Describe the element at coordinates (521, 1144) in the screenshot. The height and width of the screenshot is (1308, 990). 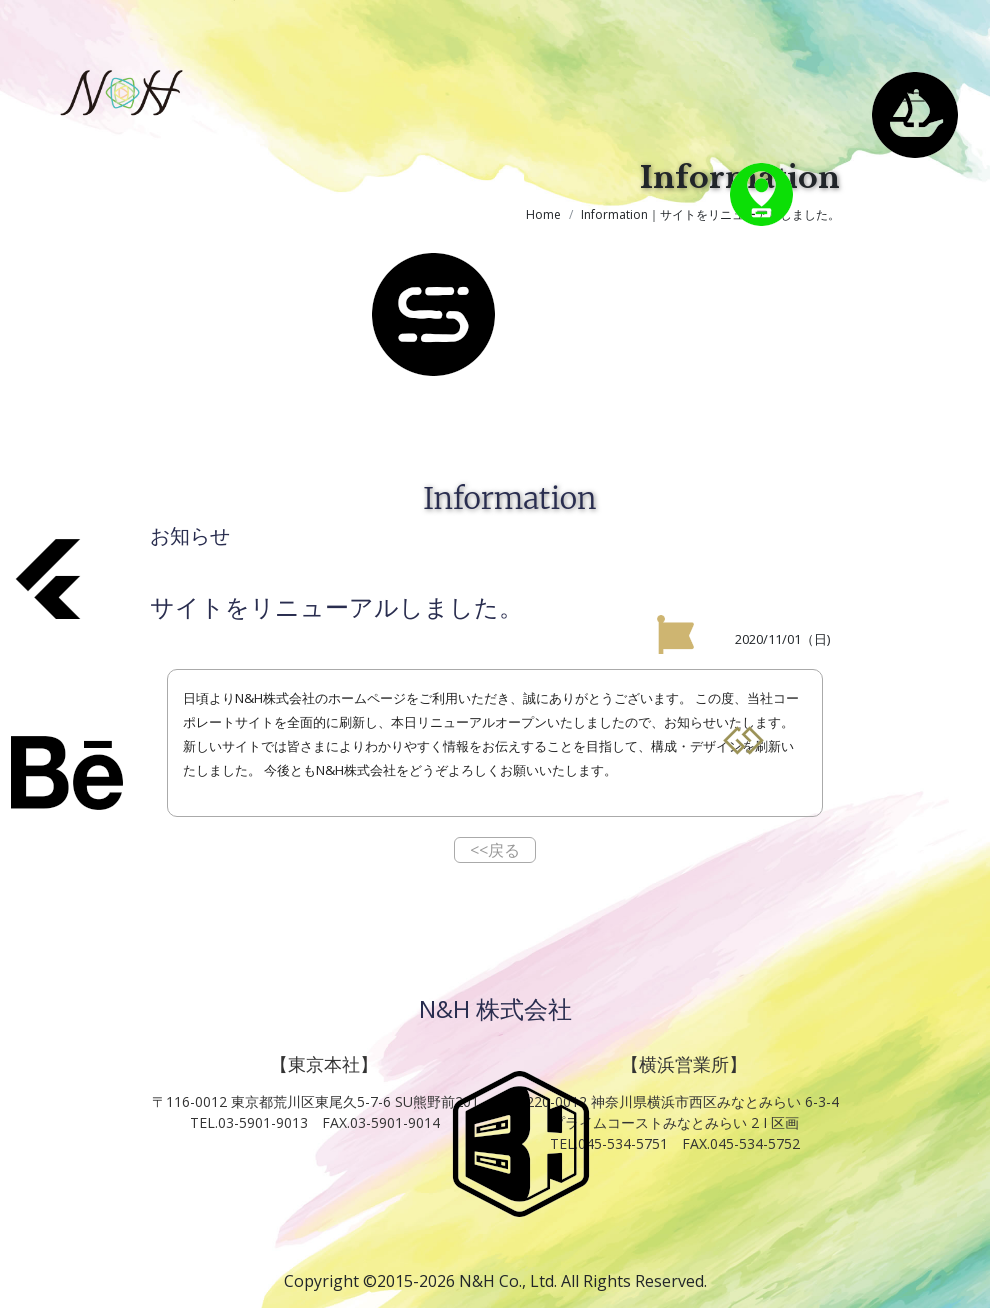
I see `visit bisecthosting website` at that location.